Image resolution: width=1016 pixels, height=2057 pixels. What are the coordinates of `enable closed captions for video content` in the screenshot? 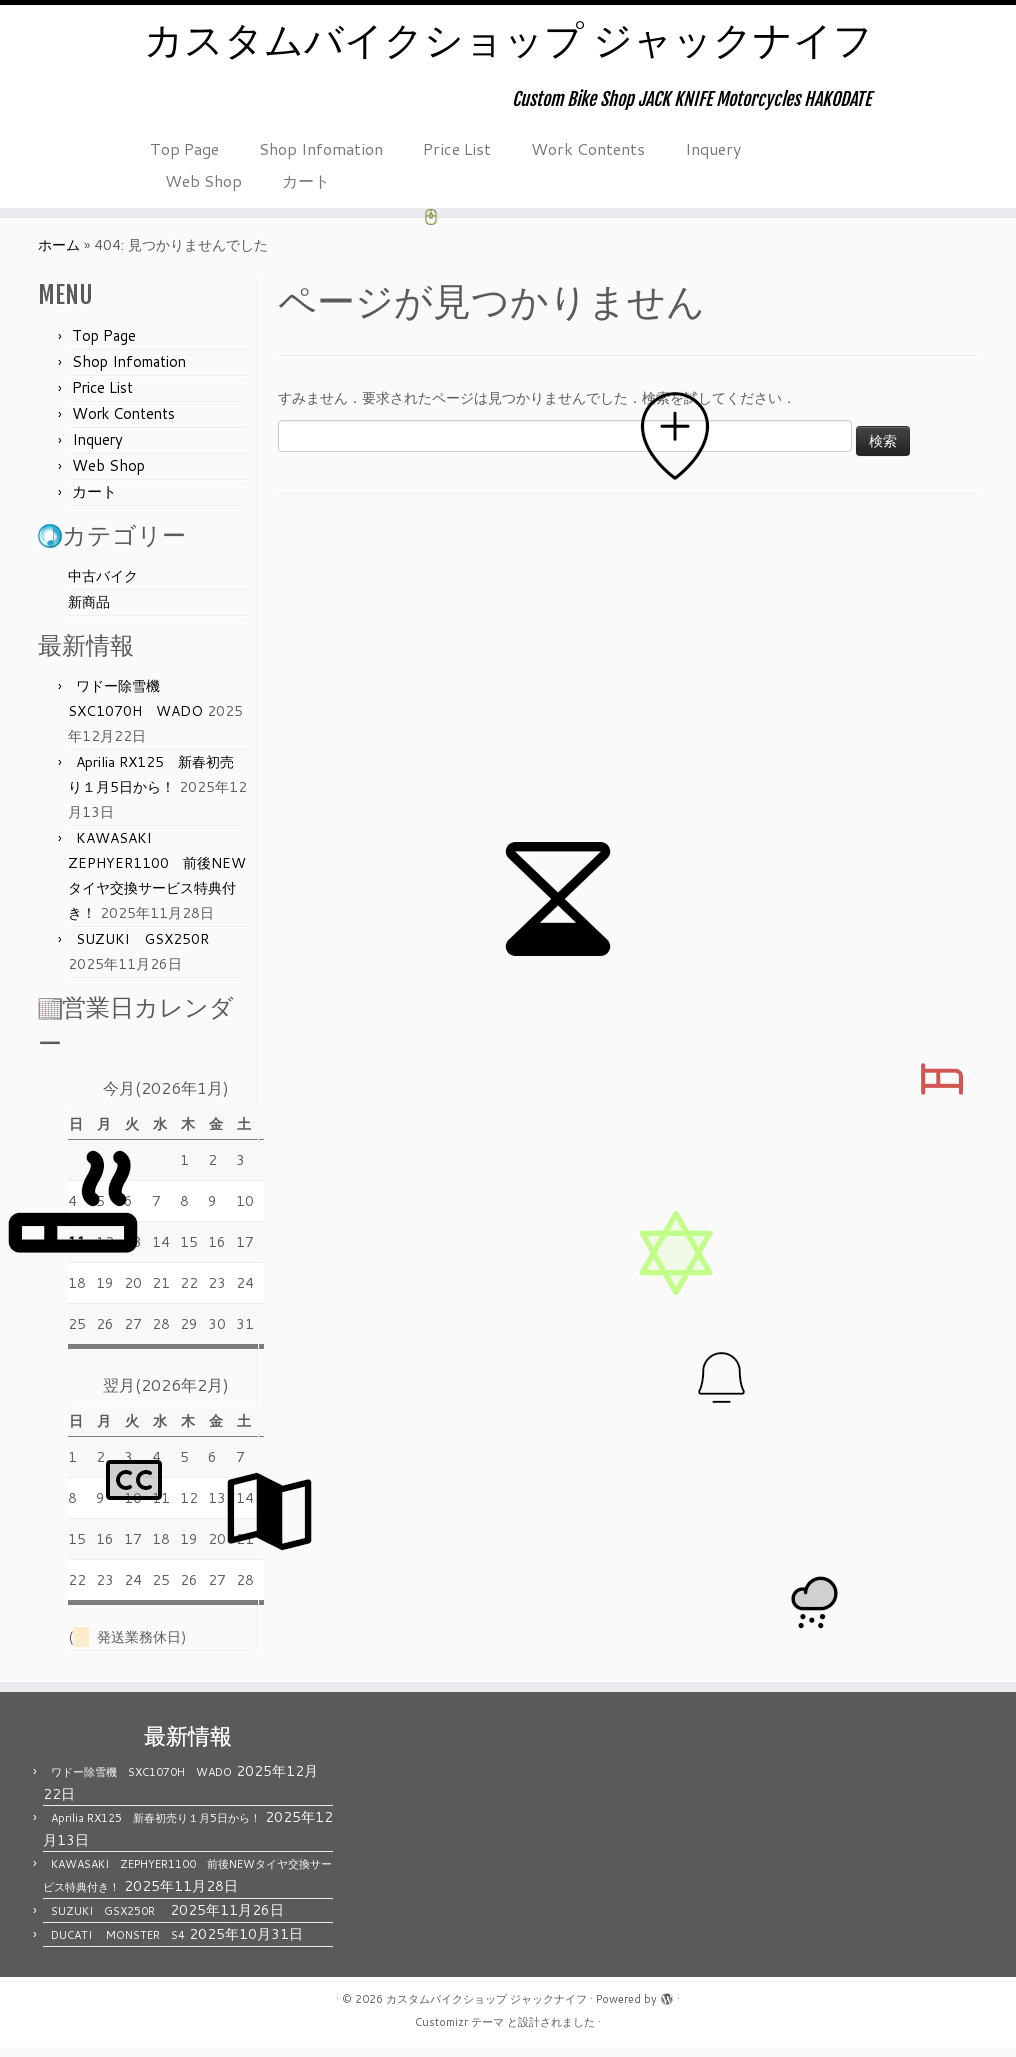 It's located at (134, 1480).